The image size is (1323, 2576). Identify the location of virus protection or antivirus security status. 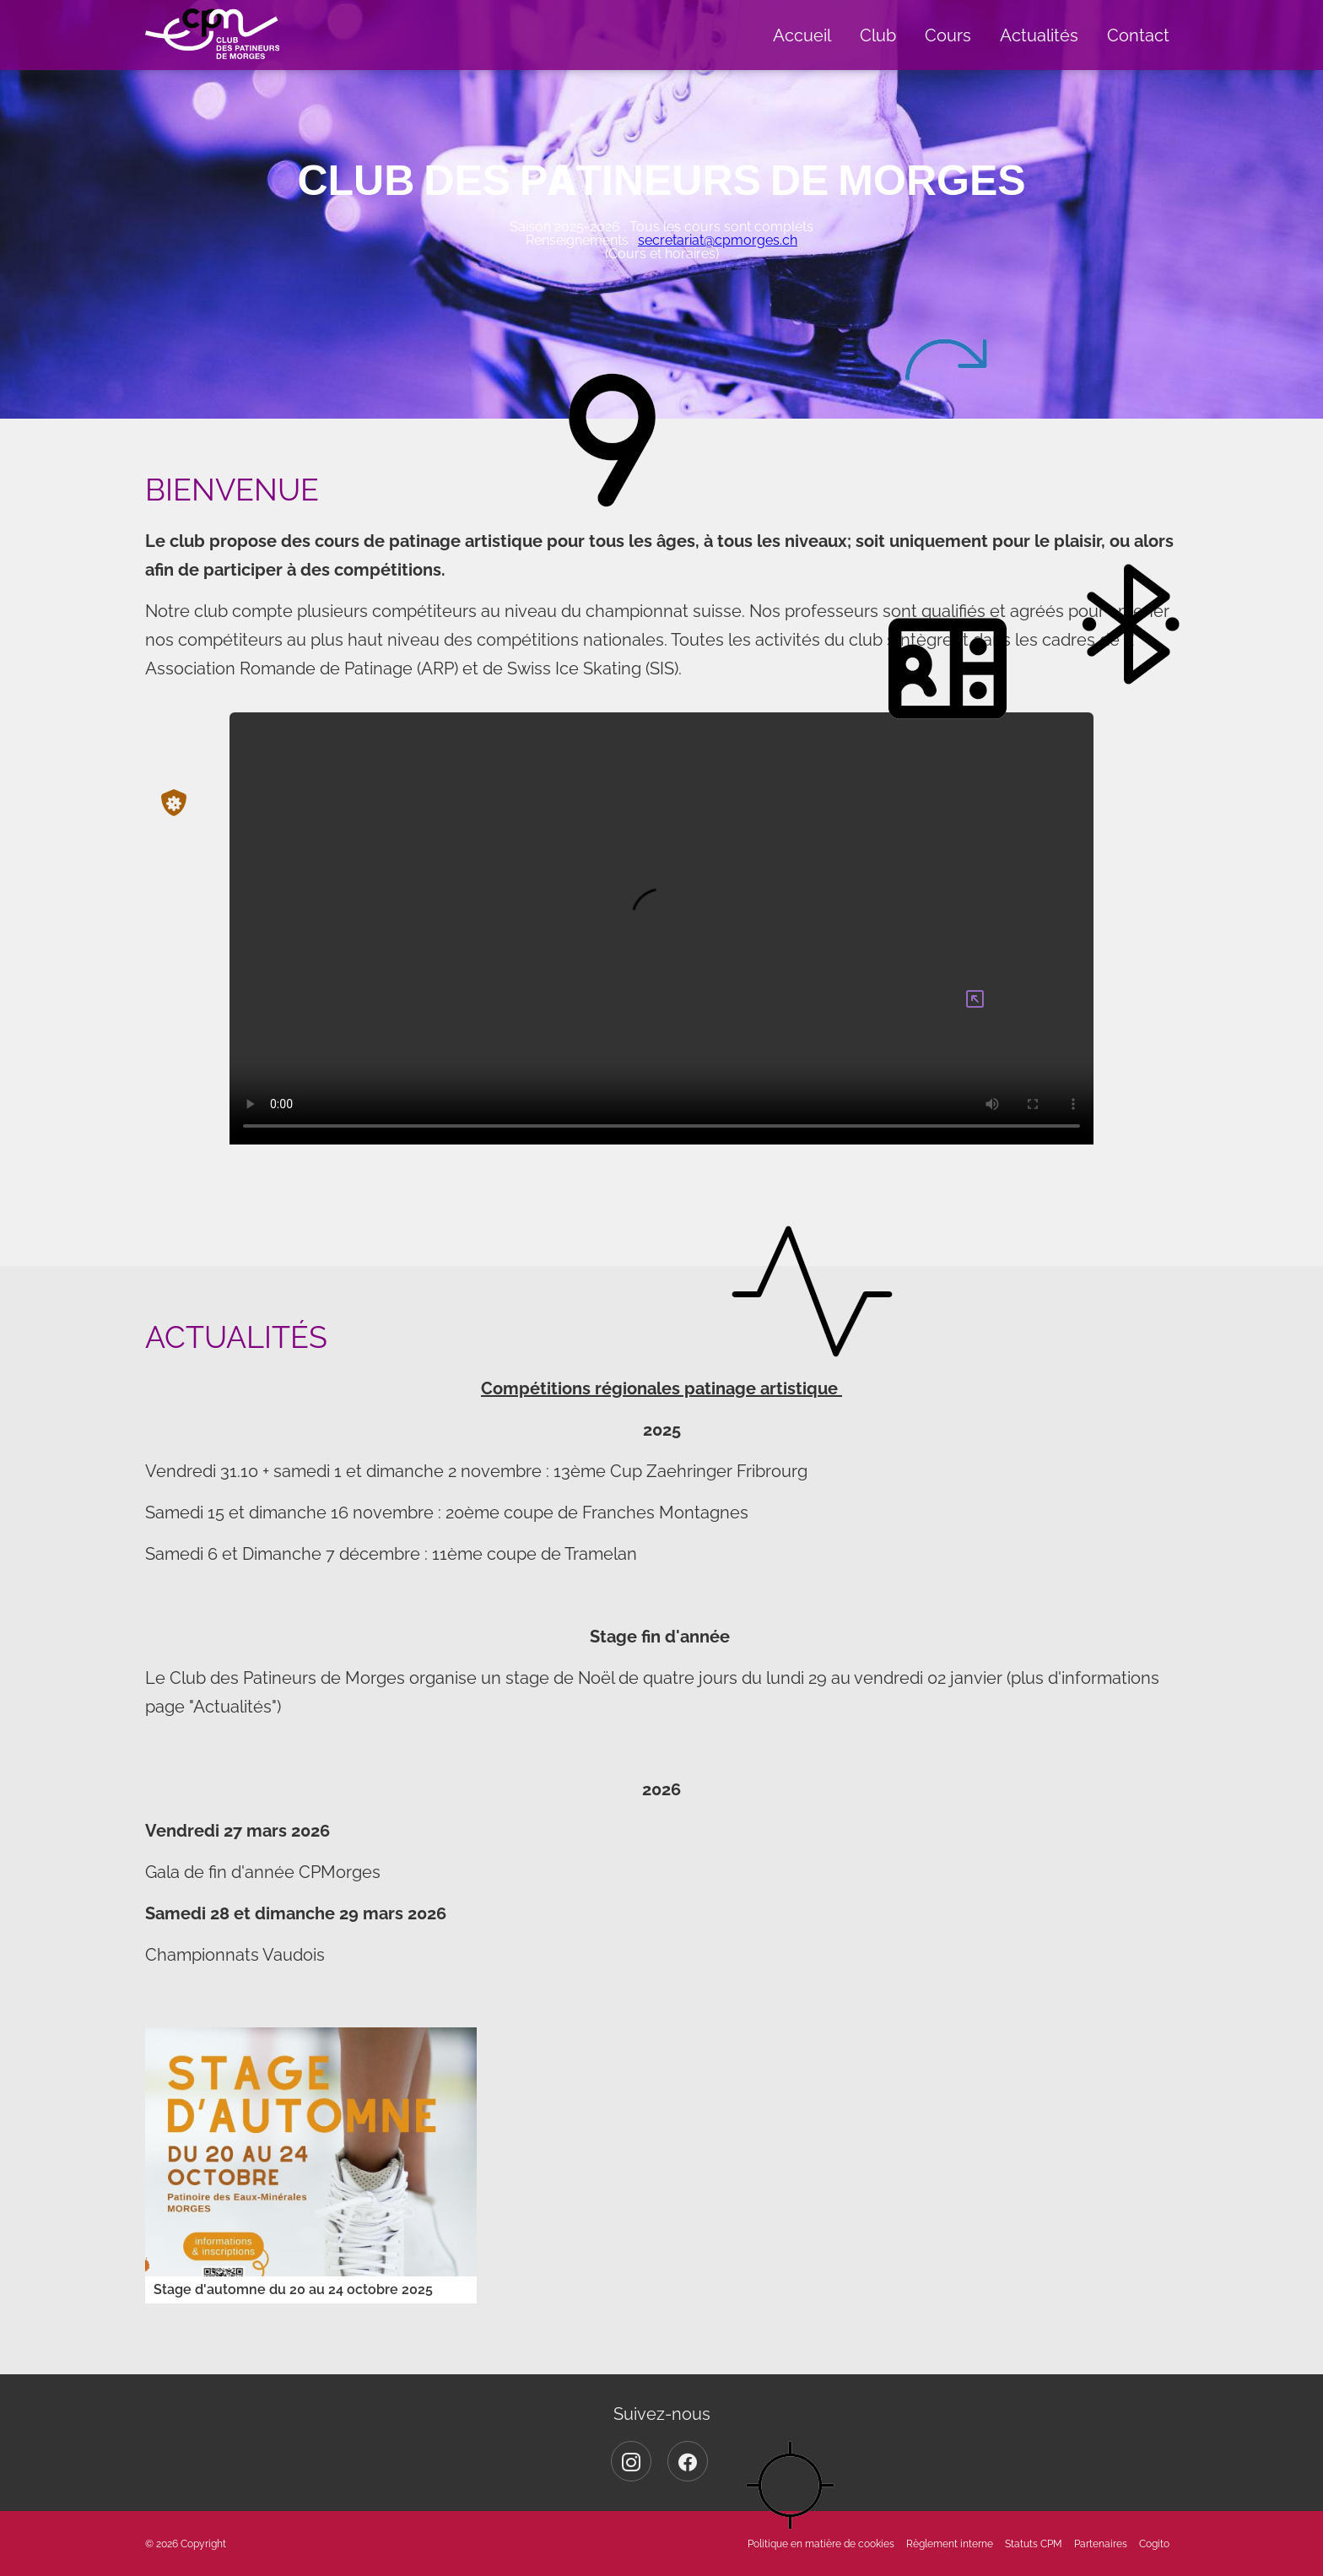
(175, 803).